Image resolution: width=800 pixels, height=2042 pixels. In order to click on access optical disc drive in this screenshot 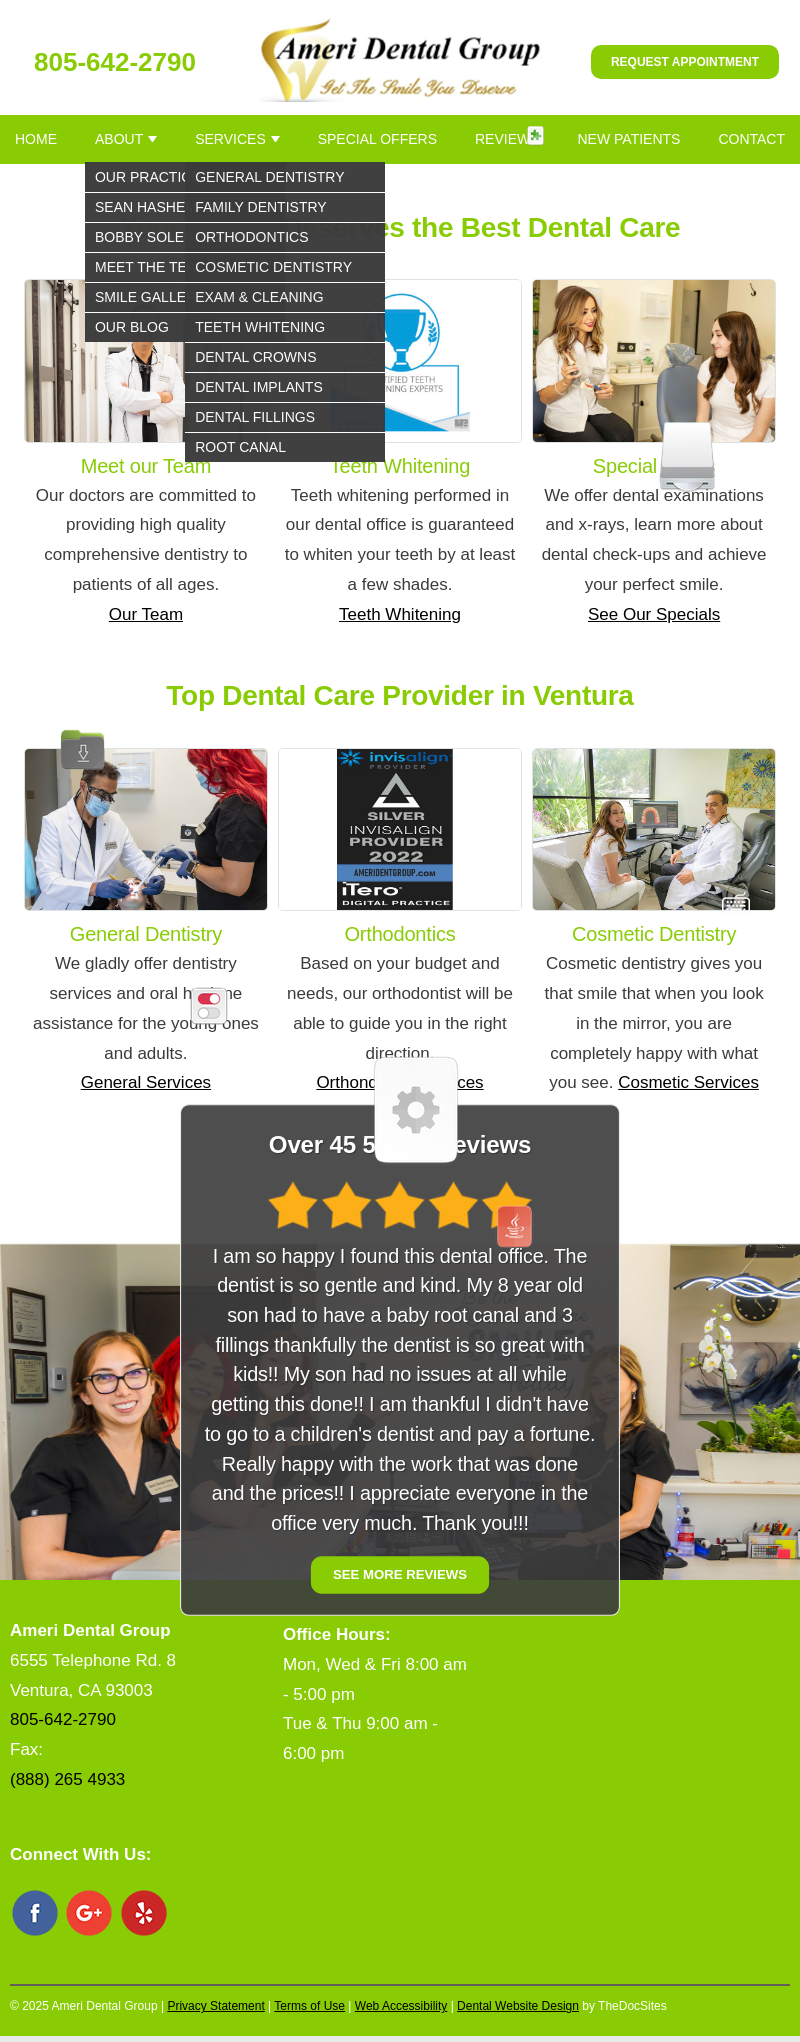, I will do `click(685, 457)`.